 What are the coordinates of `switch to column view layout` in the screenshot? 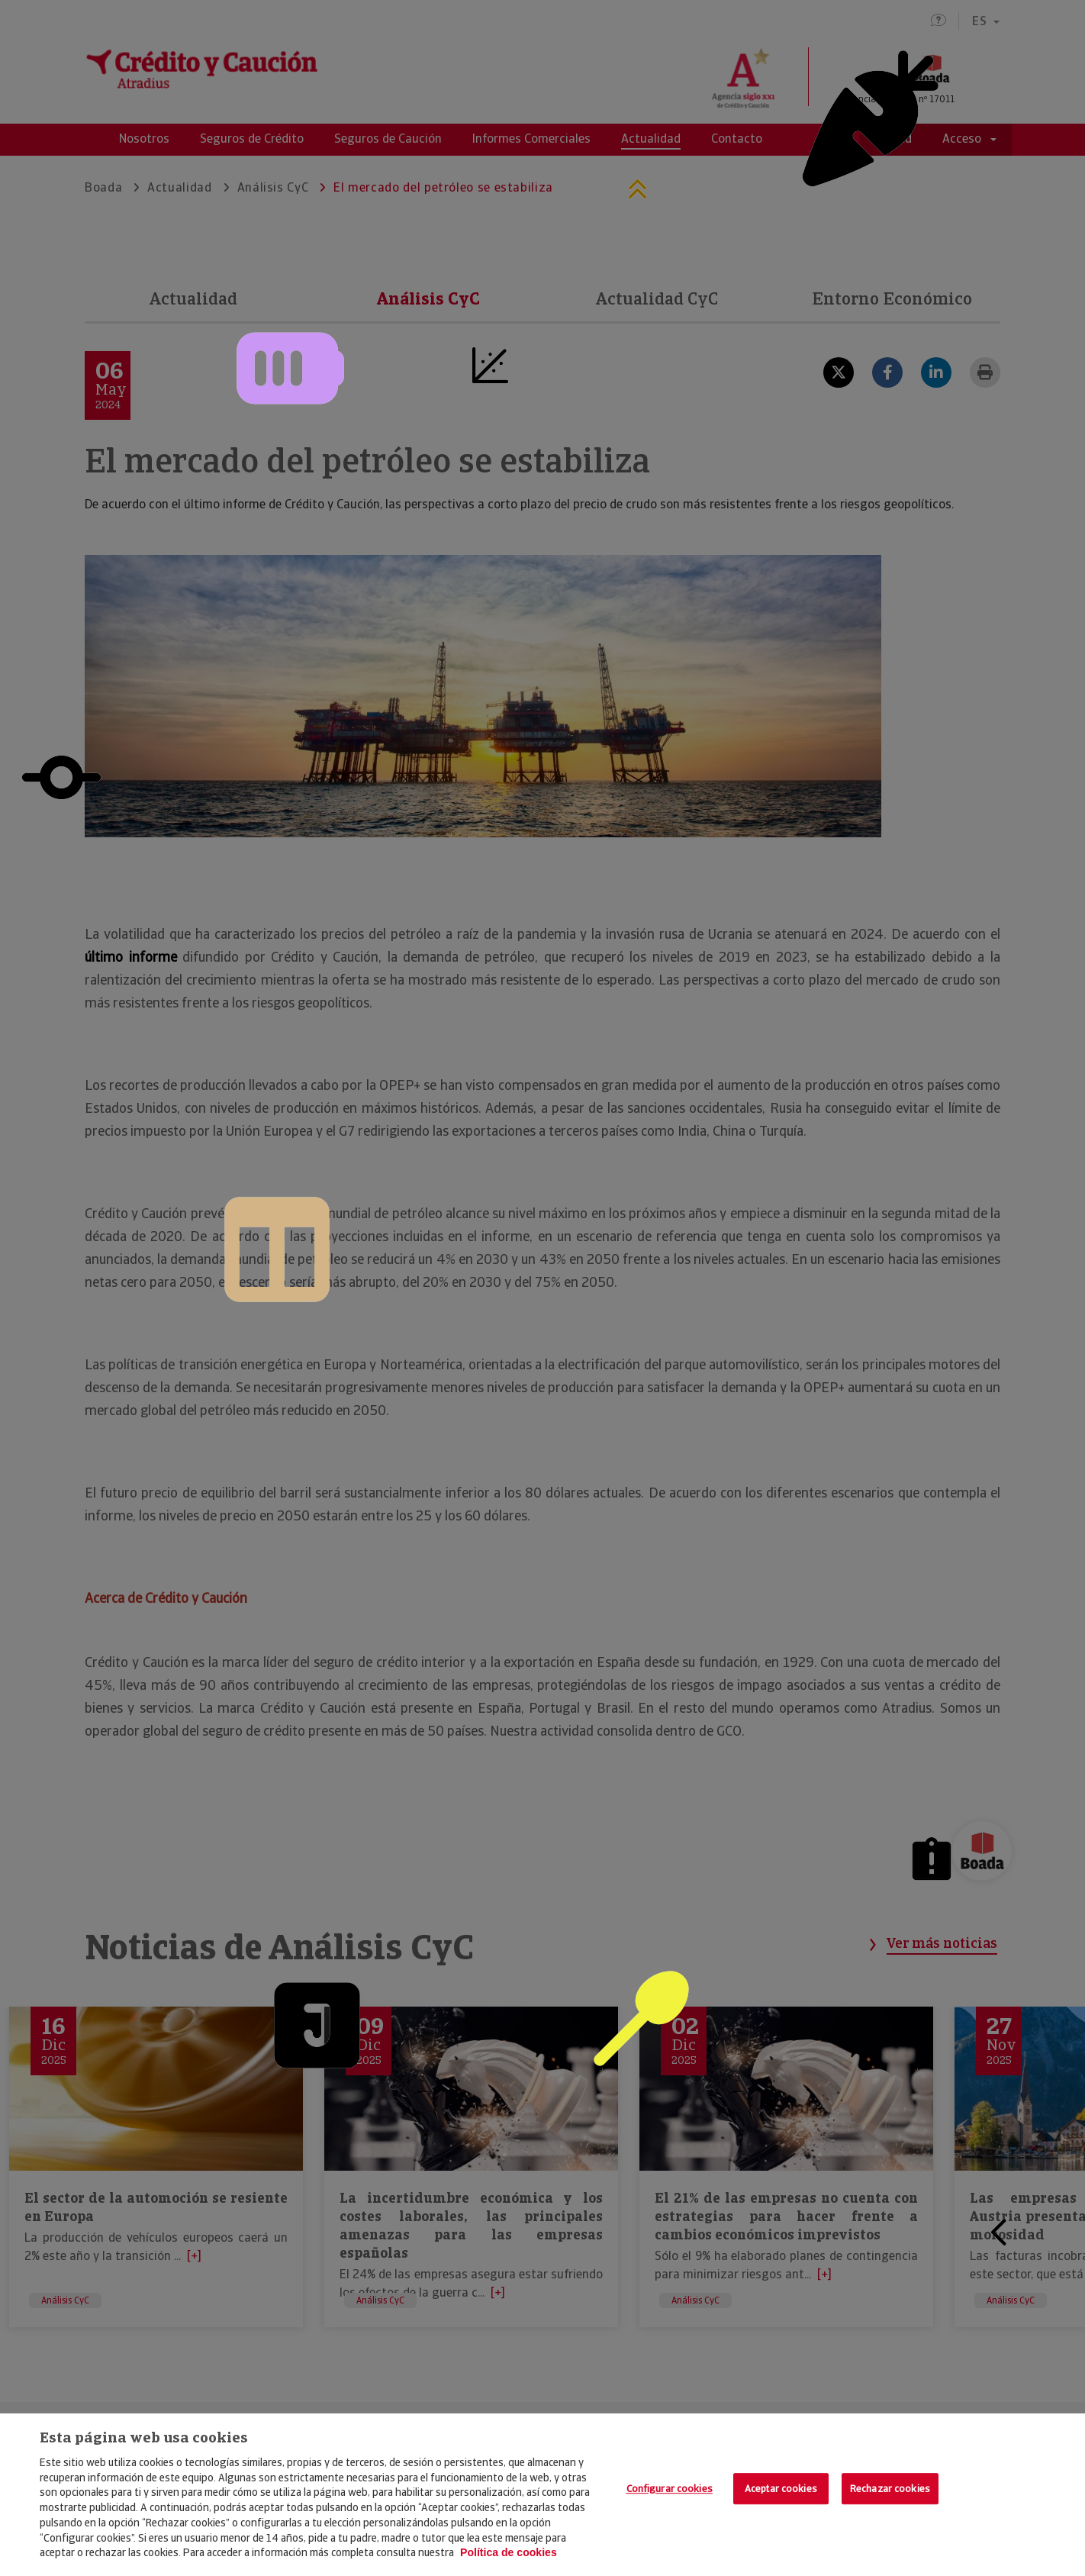 It's located at (277, 1249).